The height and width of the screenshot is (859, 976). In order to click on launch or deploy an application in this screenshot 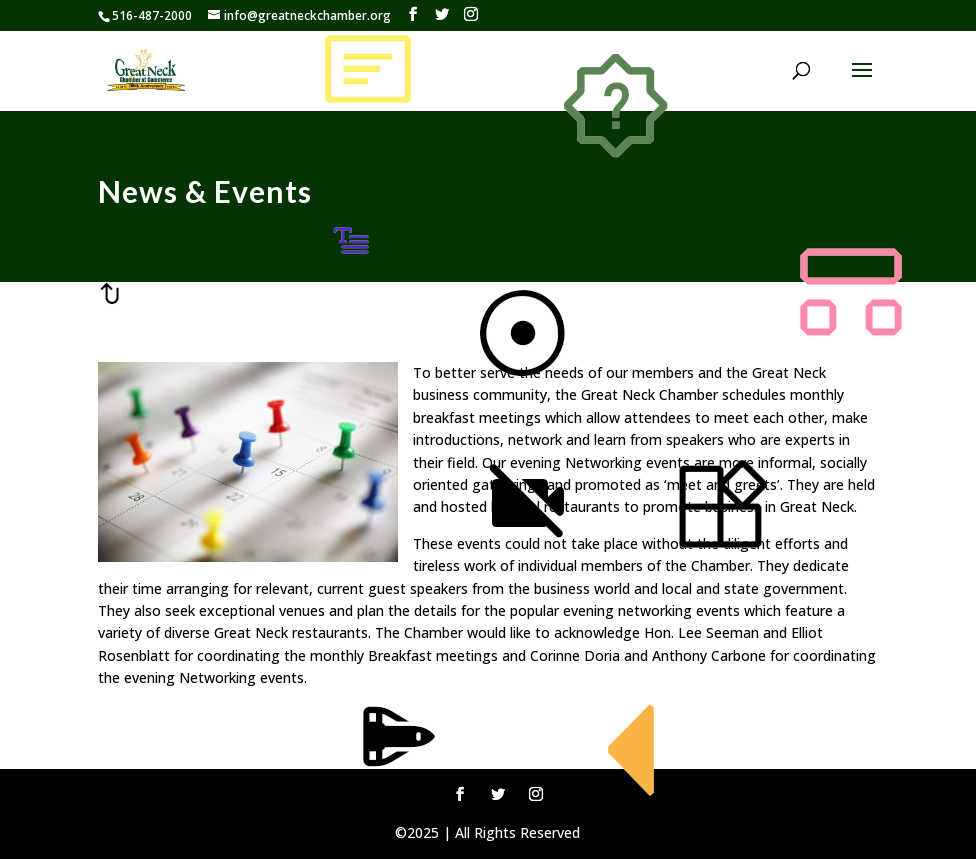, I will do `click(401, 736)`.